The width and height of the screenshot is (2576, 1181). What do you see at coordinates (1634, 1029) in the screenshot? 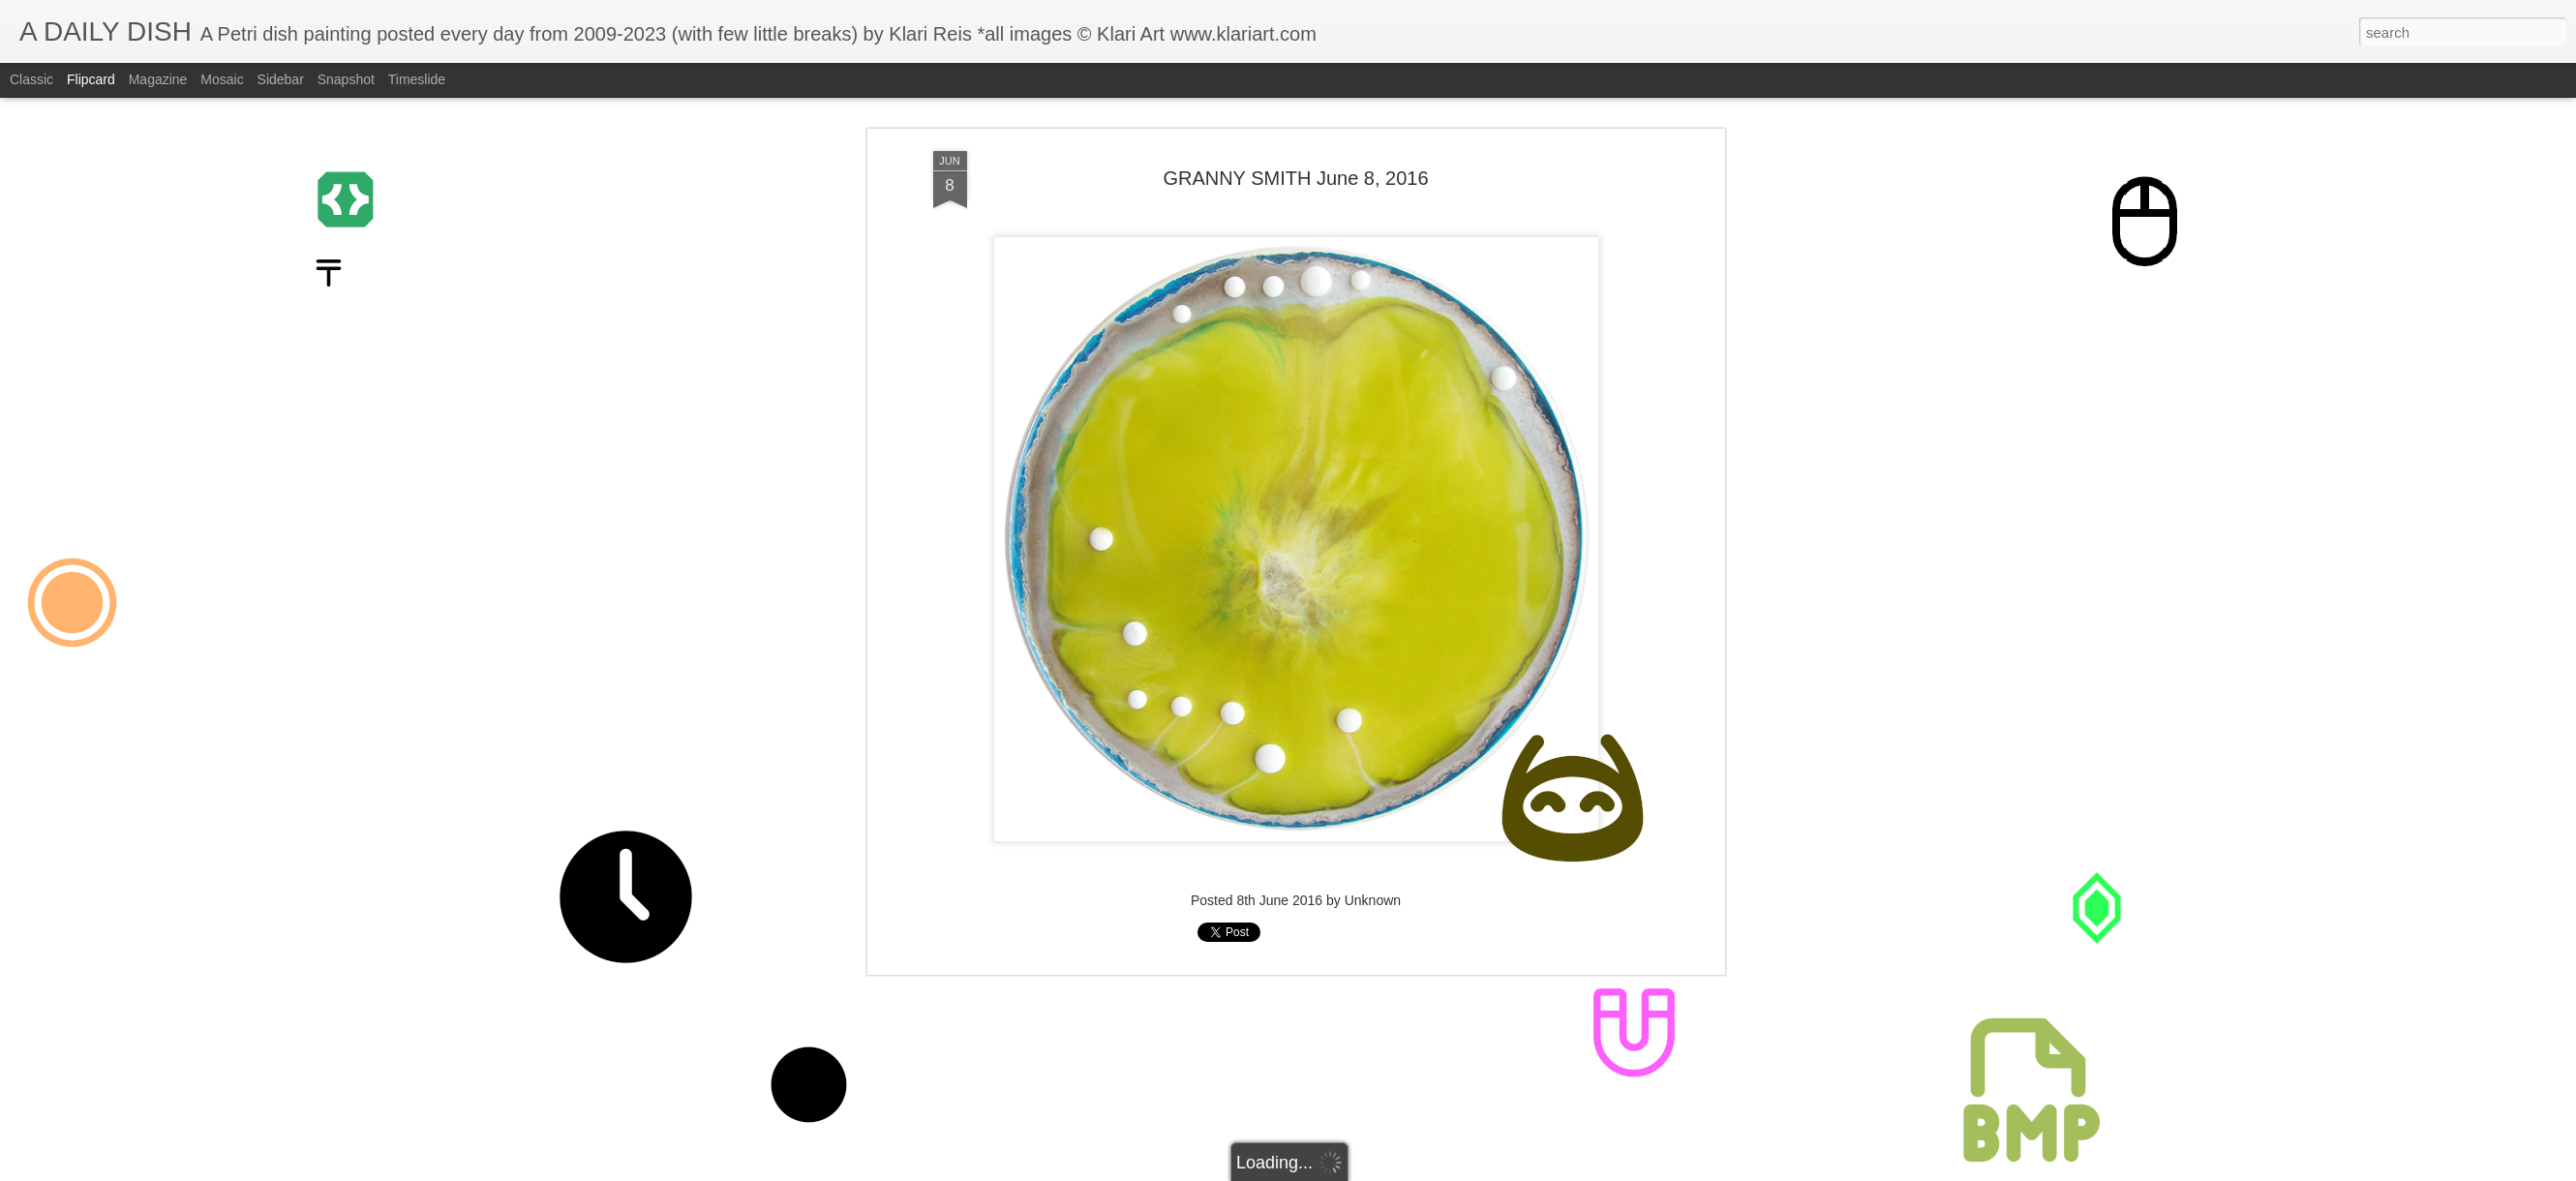
I see `activate magnetic snap or alignment tool` at bounding box center [1634, 1029].